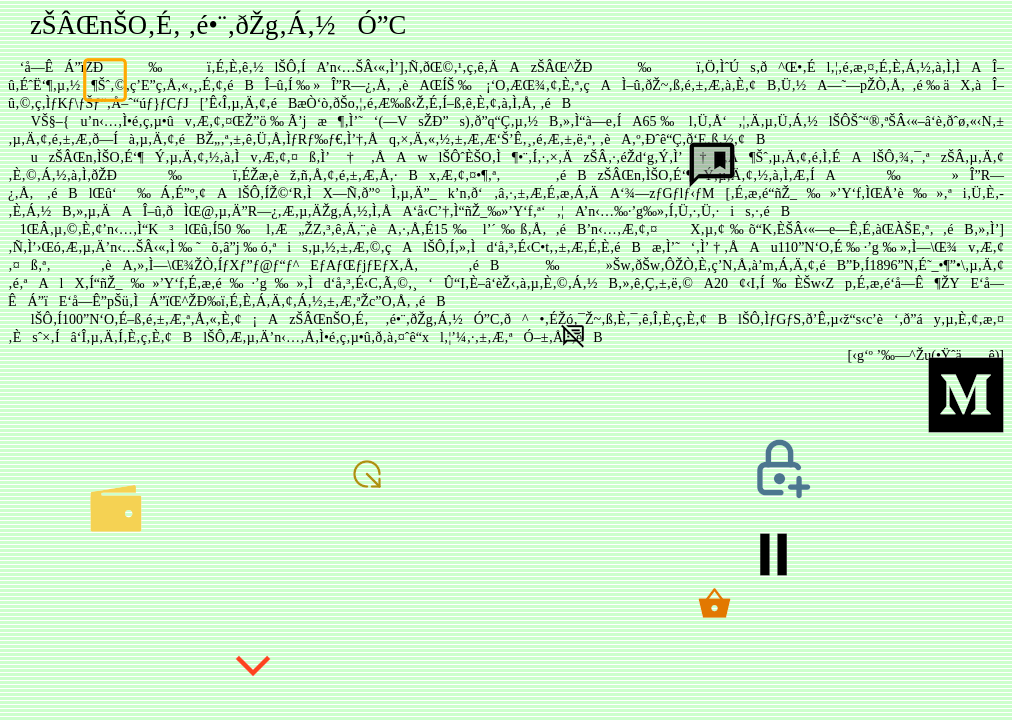 The image size is (1012, 720). What do you see at coordinates (116, 510) in the screenshot?
I see `access your wallet or payment methods` at bounding box center [116, 510].